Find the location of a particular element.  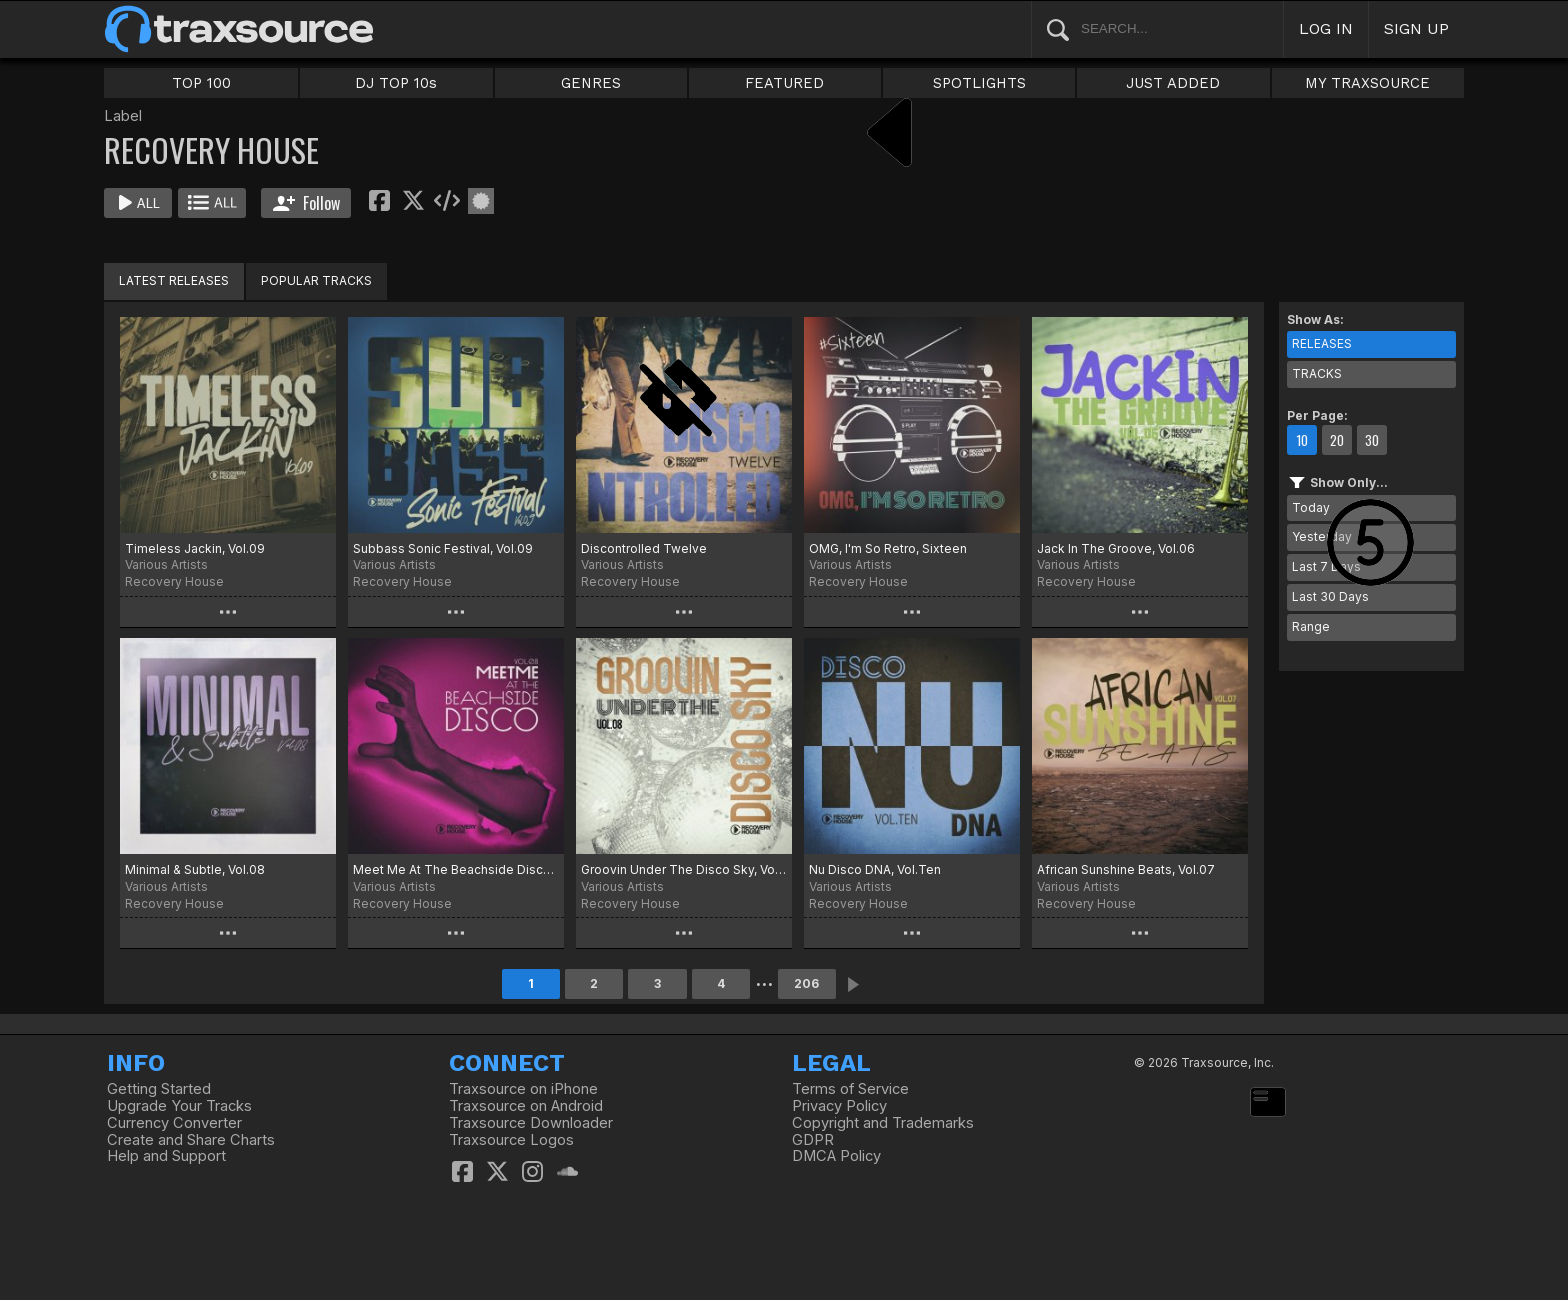

go back to the previous screen is located at coordinates (889, 132).